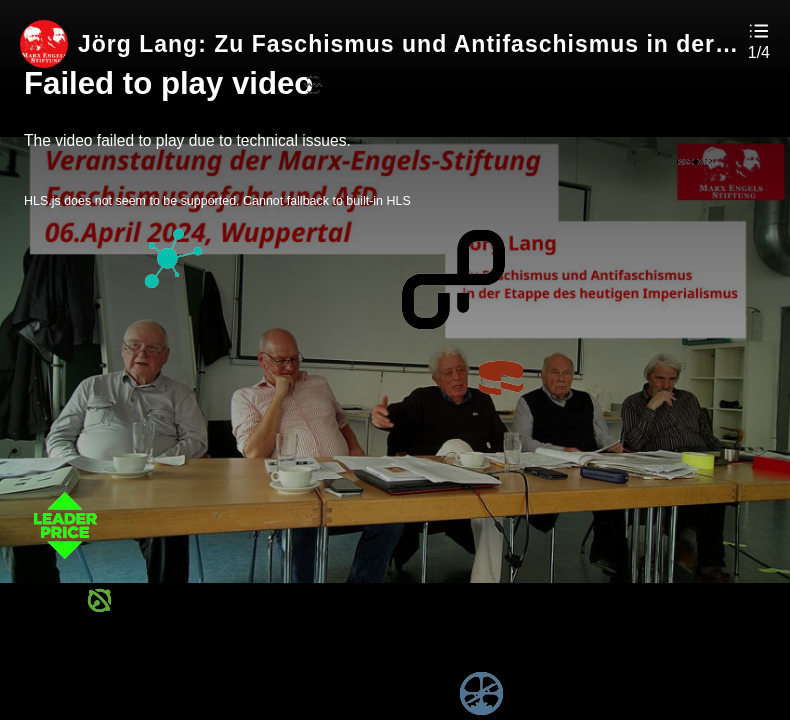  Describe the element at coordinates (173, 258) in the screenshot. I see `open icinga monitoring dashboard` at that location.